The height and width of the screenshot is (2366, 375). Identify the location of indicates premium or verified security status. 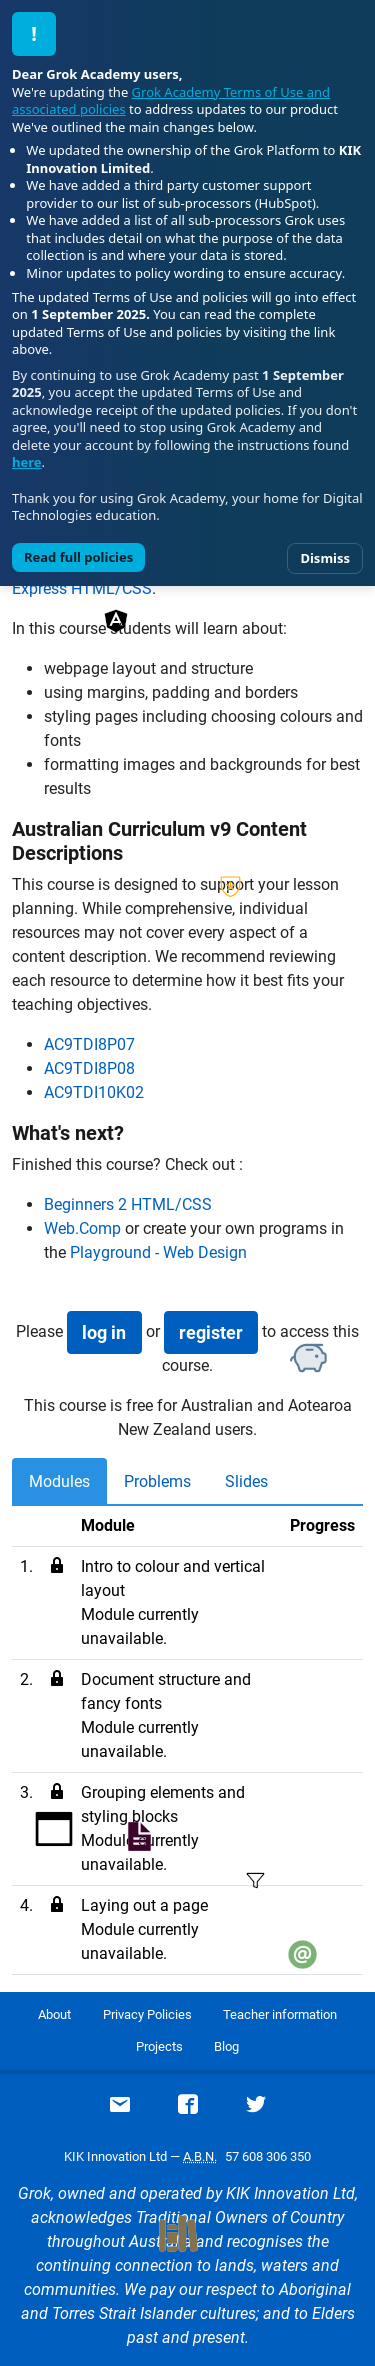
(230, 885).